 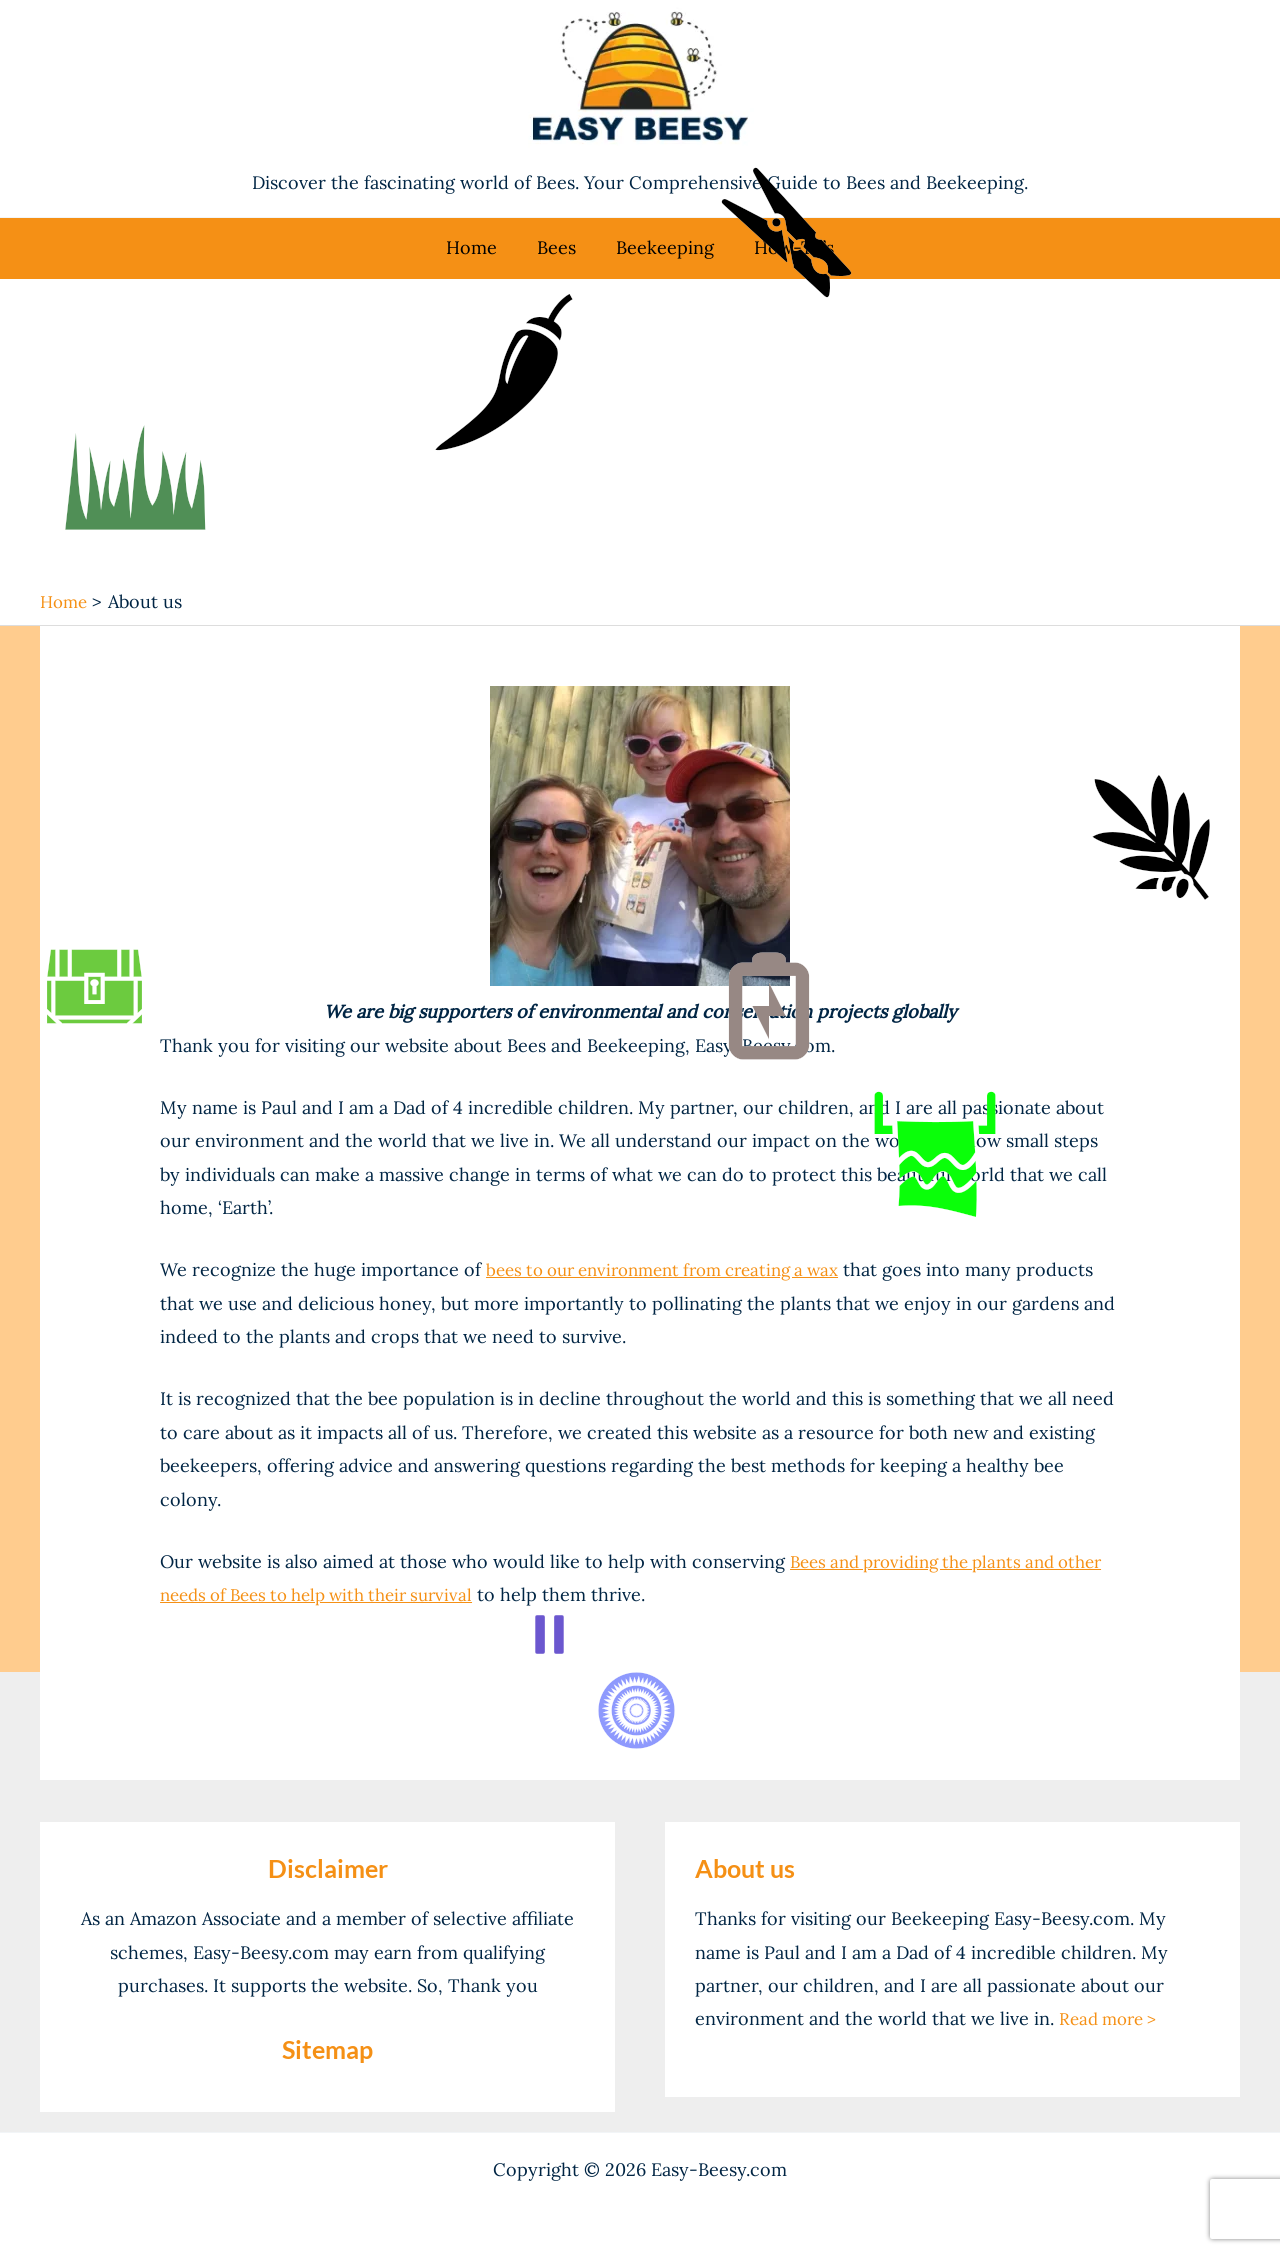 What do you see at coordinates (769, 1006) in the screenshot?
I see `view battery status or power level` at bounding box center [769, 1006].